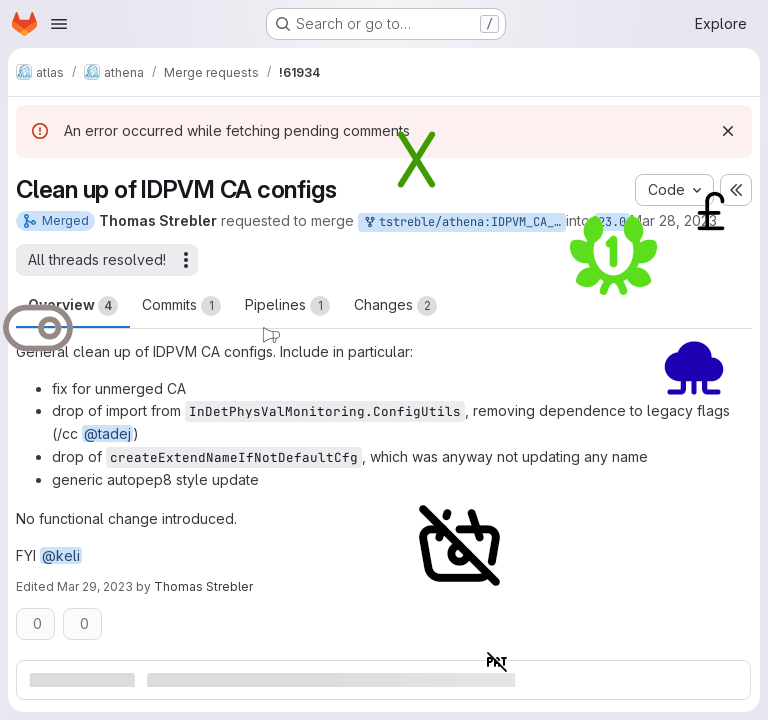 The image size is (768, 720). Describe the element at coordinates (459, 545) in the screenshot. I see `item unavailable for purchase` at that location.